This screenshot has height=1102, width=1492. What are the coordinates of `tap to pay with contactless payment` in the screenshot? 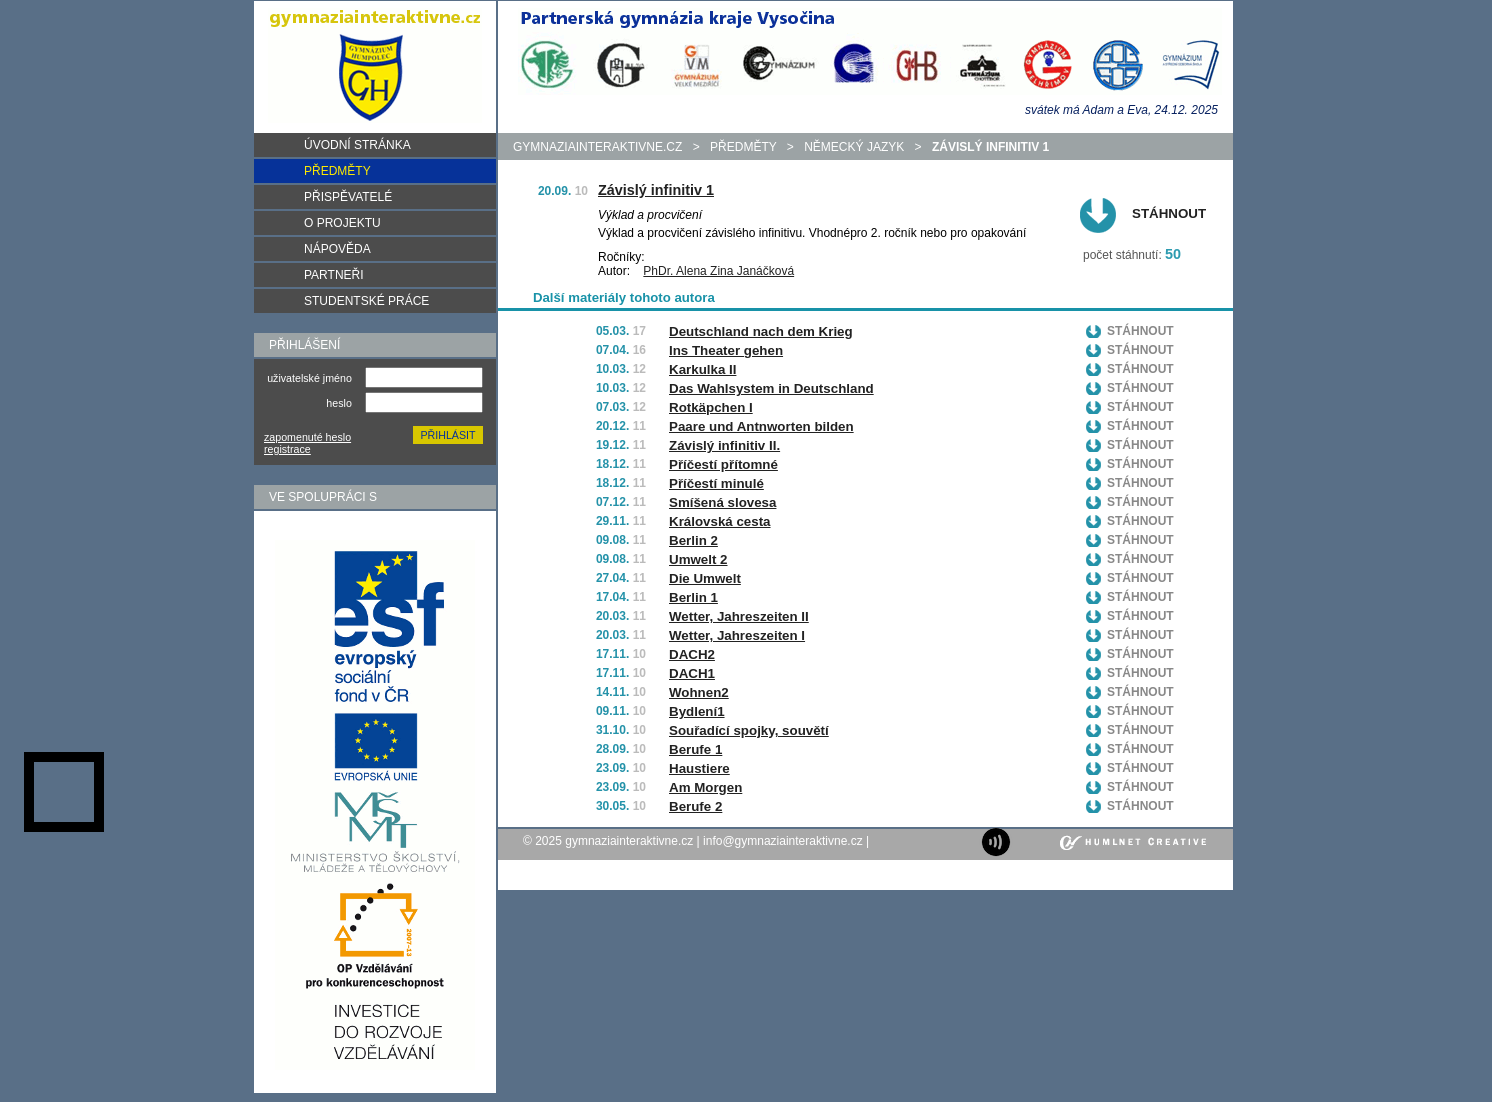 It's located at (996, 842).